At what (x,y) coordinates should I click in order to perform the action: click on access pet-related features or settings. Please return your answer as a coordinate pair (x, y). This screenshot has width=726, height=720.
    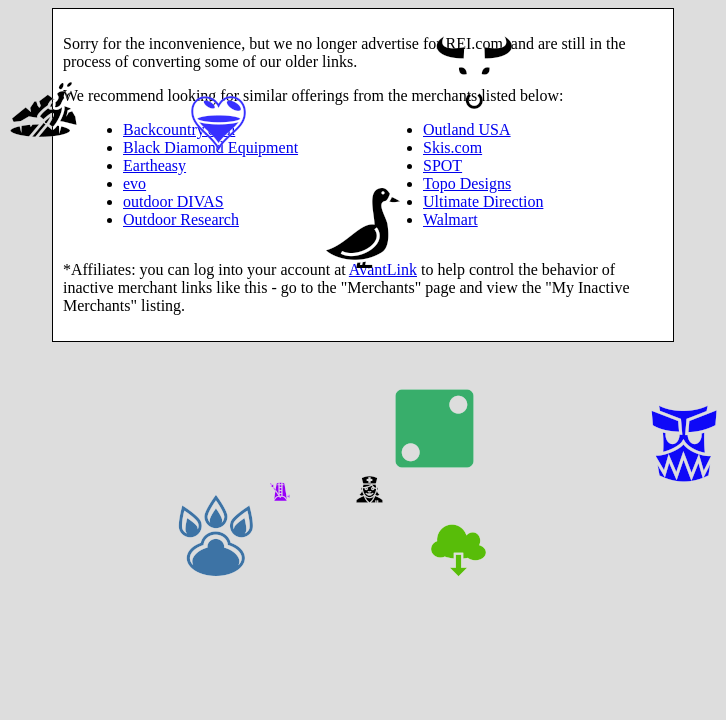
    Looking at the image, I should click on (215, 535).